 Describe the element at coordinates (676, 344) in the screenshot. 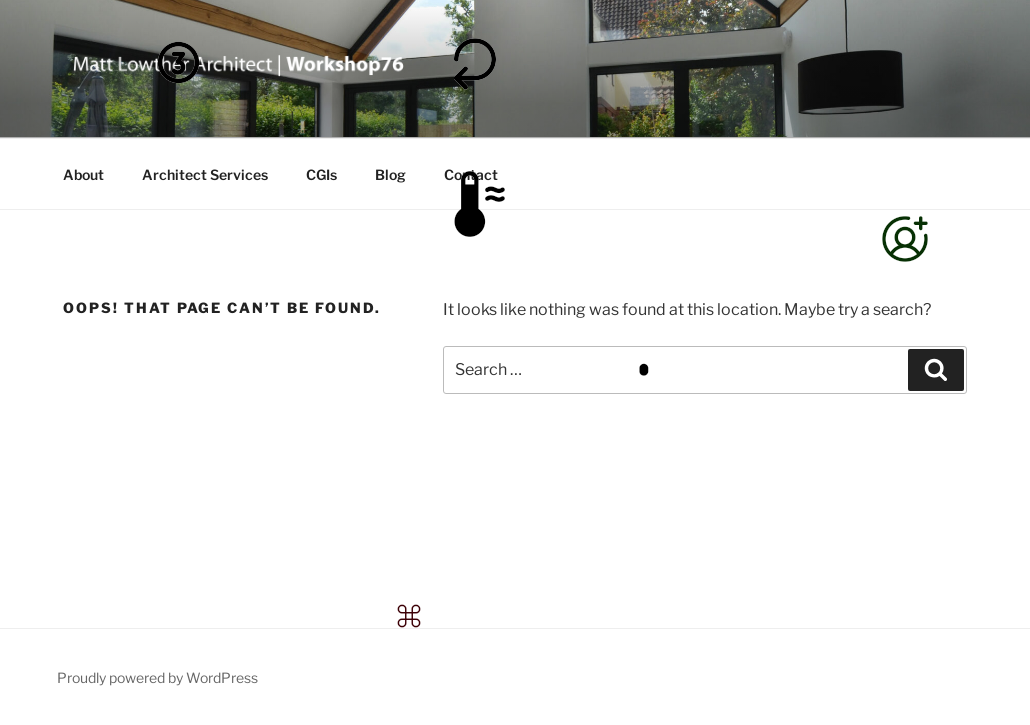

I see `indicates no cellular signal available` at that location.